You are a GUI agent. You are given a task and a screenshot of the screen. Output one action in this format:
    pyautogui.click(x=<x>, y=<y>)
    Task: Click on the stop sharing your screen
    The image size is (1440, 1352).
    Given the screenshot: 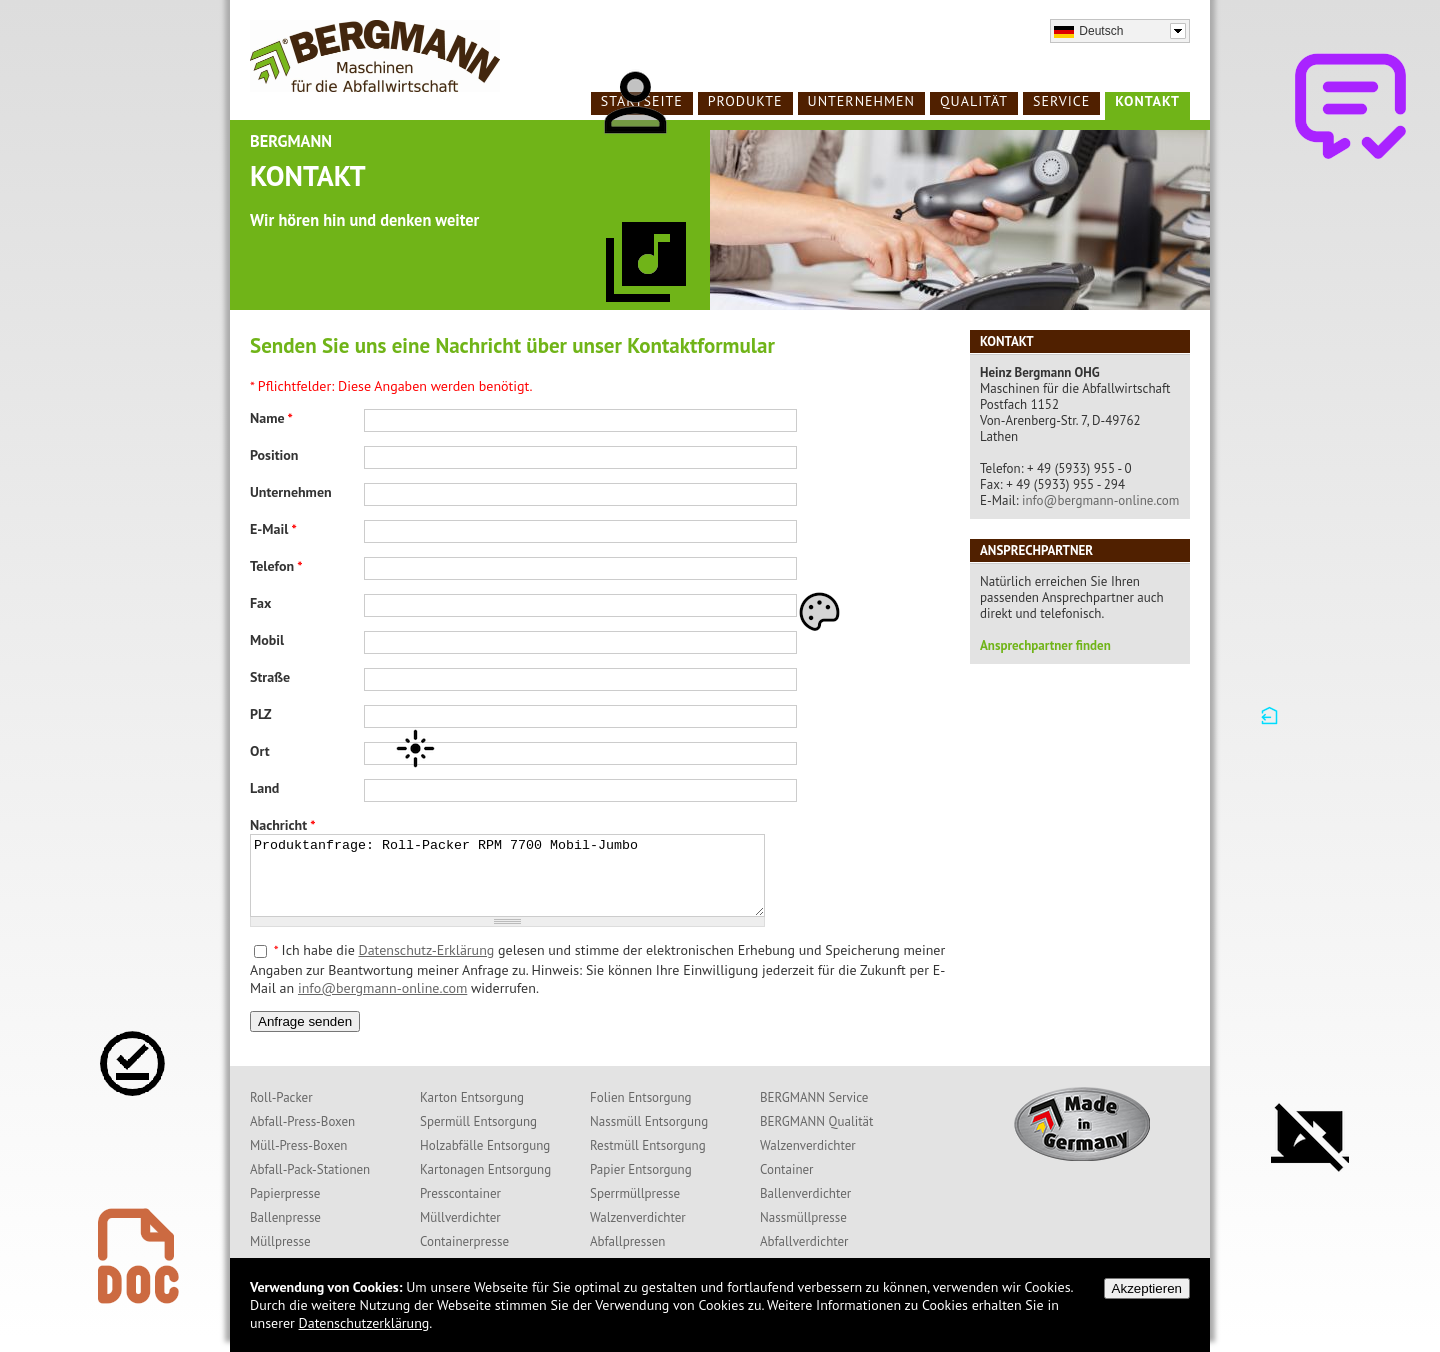 What is the action you would take?
    pyautogui.click(x=1310, y=1137)
    